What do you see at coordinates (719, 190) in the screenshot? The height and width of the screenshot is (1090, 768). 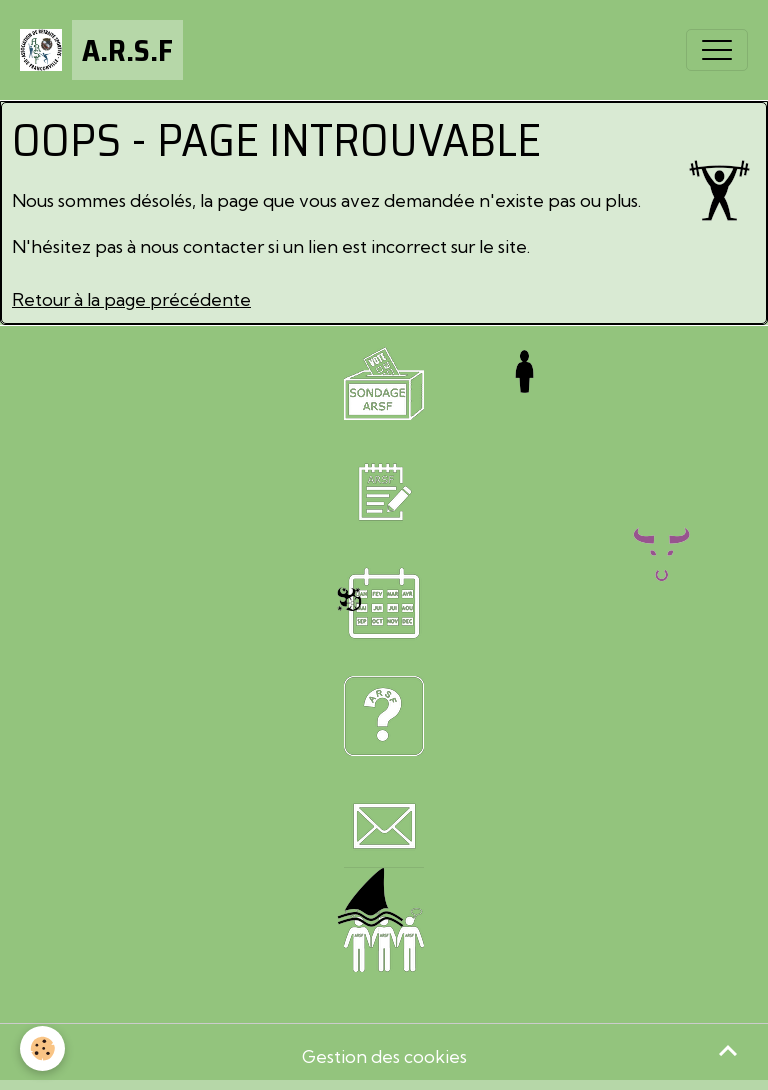 I see `access workout or exercise tracking` at bounding box center [719, 190].